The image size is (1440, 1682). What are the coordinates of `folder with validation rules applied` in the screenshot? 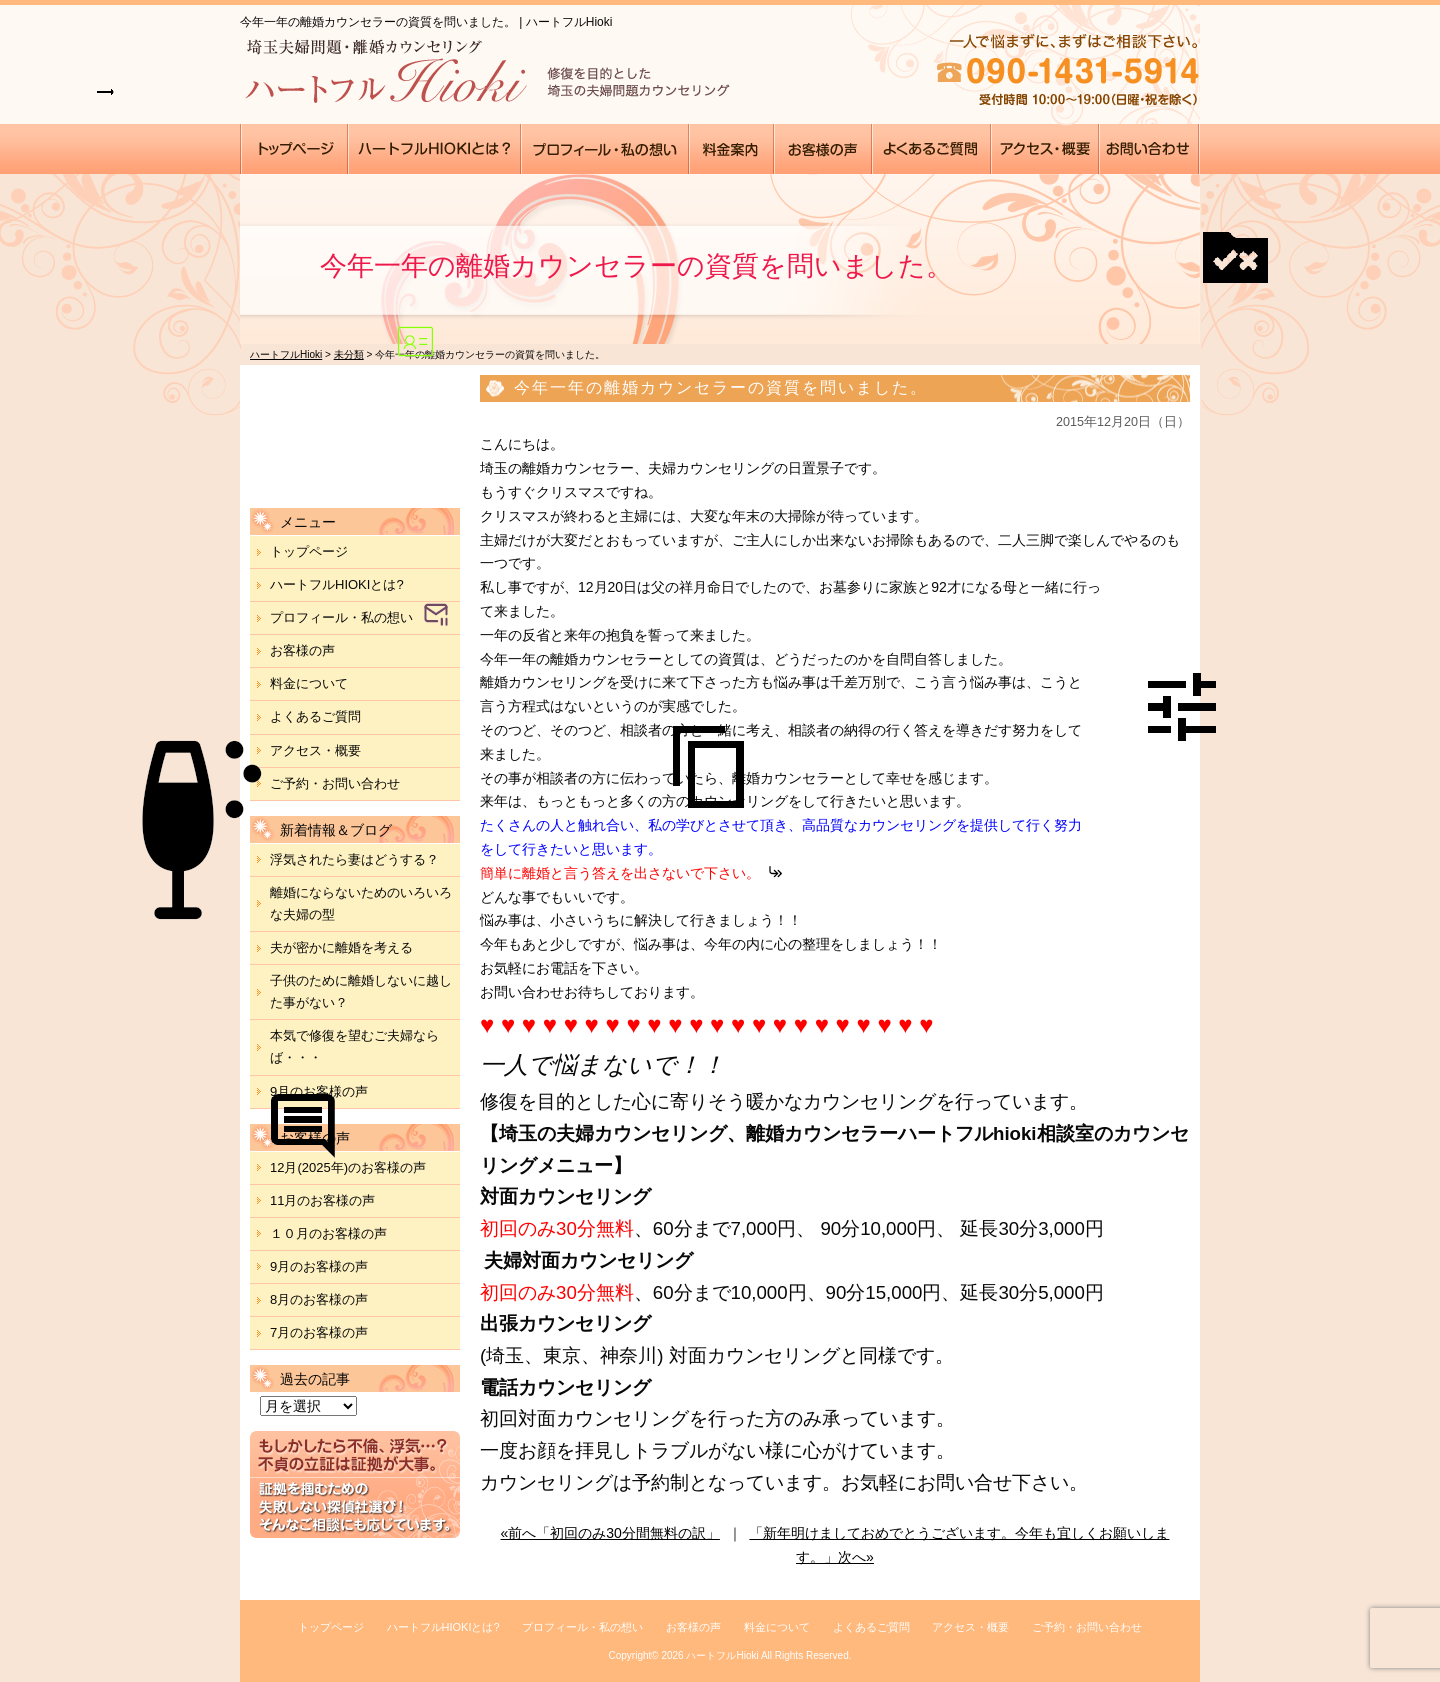 It's located at (1235, 257).